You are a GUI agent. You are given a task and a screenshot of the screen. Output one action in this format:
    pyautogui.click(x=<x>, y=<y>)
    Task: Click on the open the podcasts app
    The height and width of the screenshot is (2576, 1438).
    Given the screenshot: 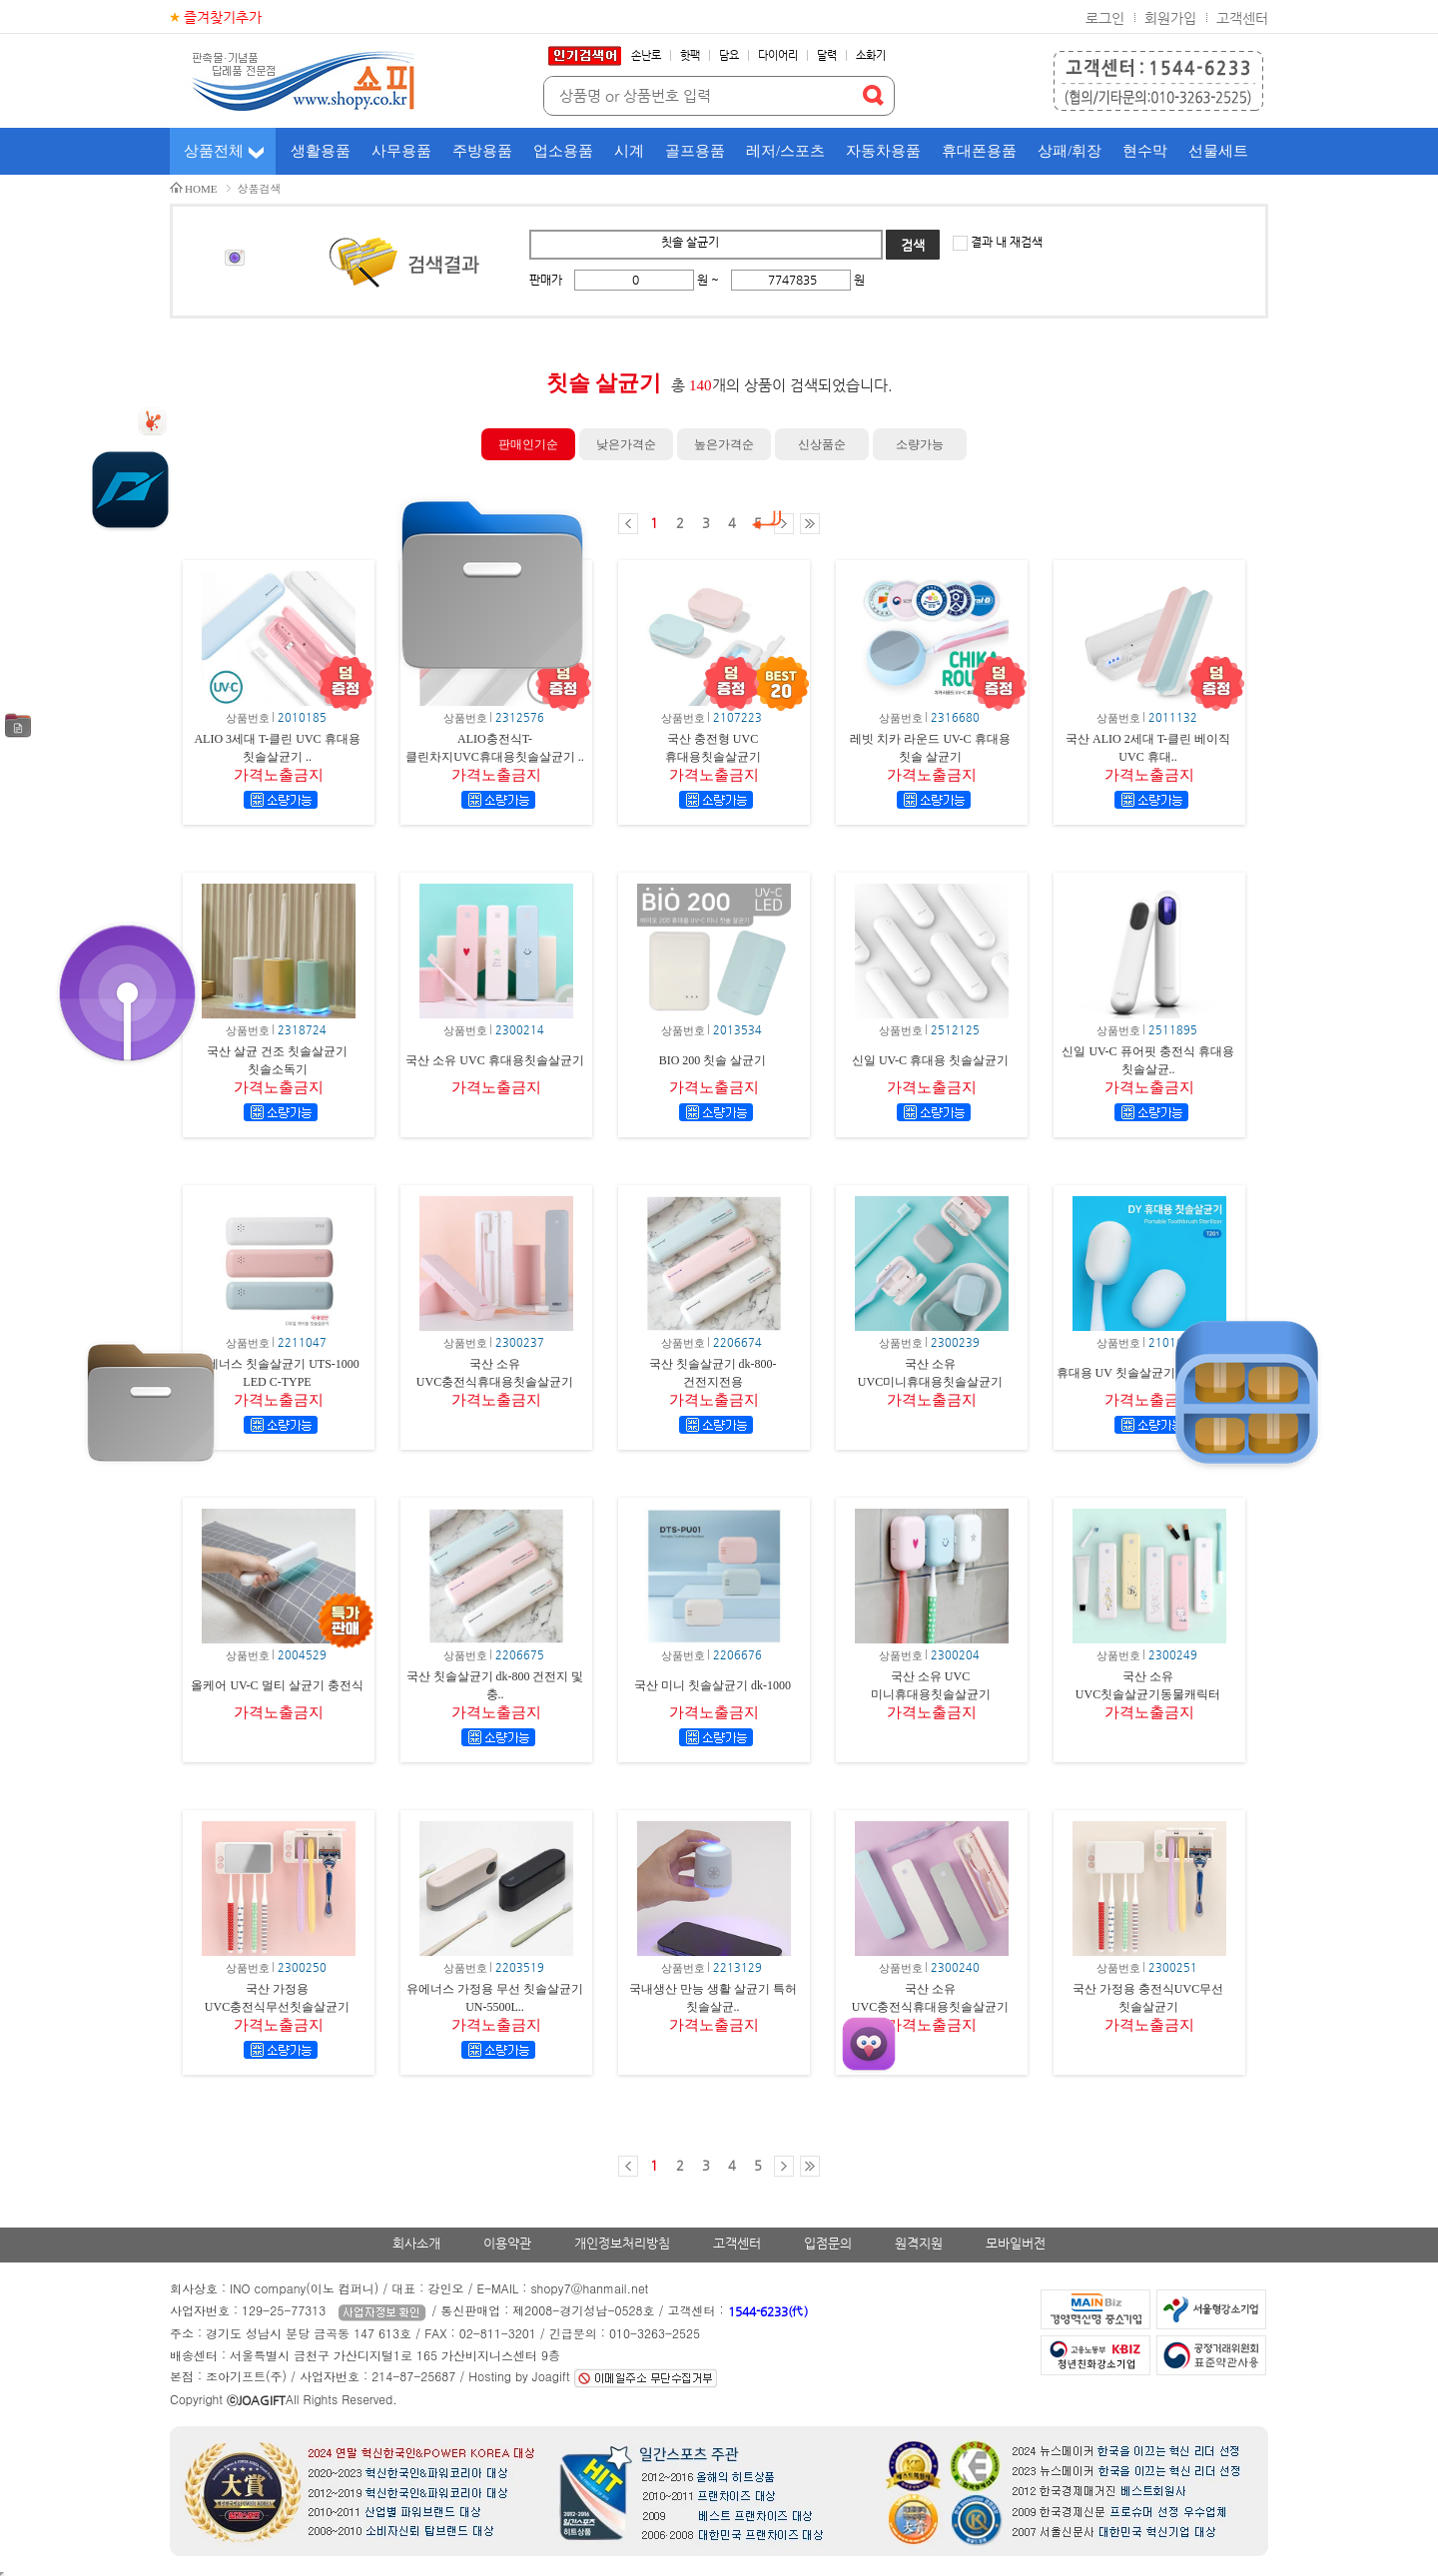 What is the action you would take?
    pyautogui.click(x=127, y=992)
    